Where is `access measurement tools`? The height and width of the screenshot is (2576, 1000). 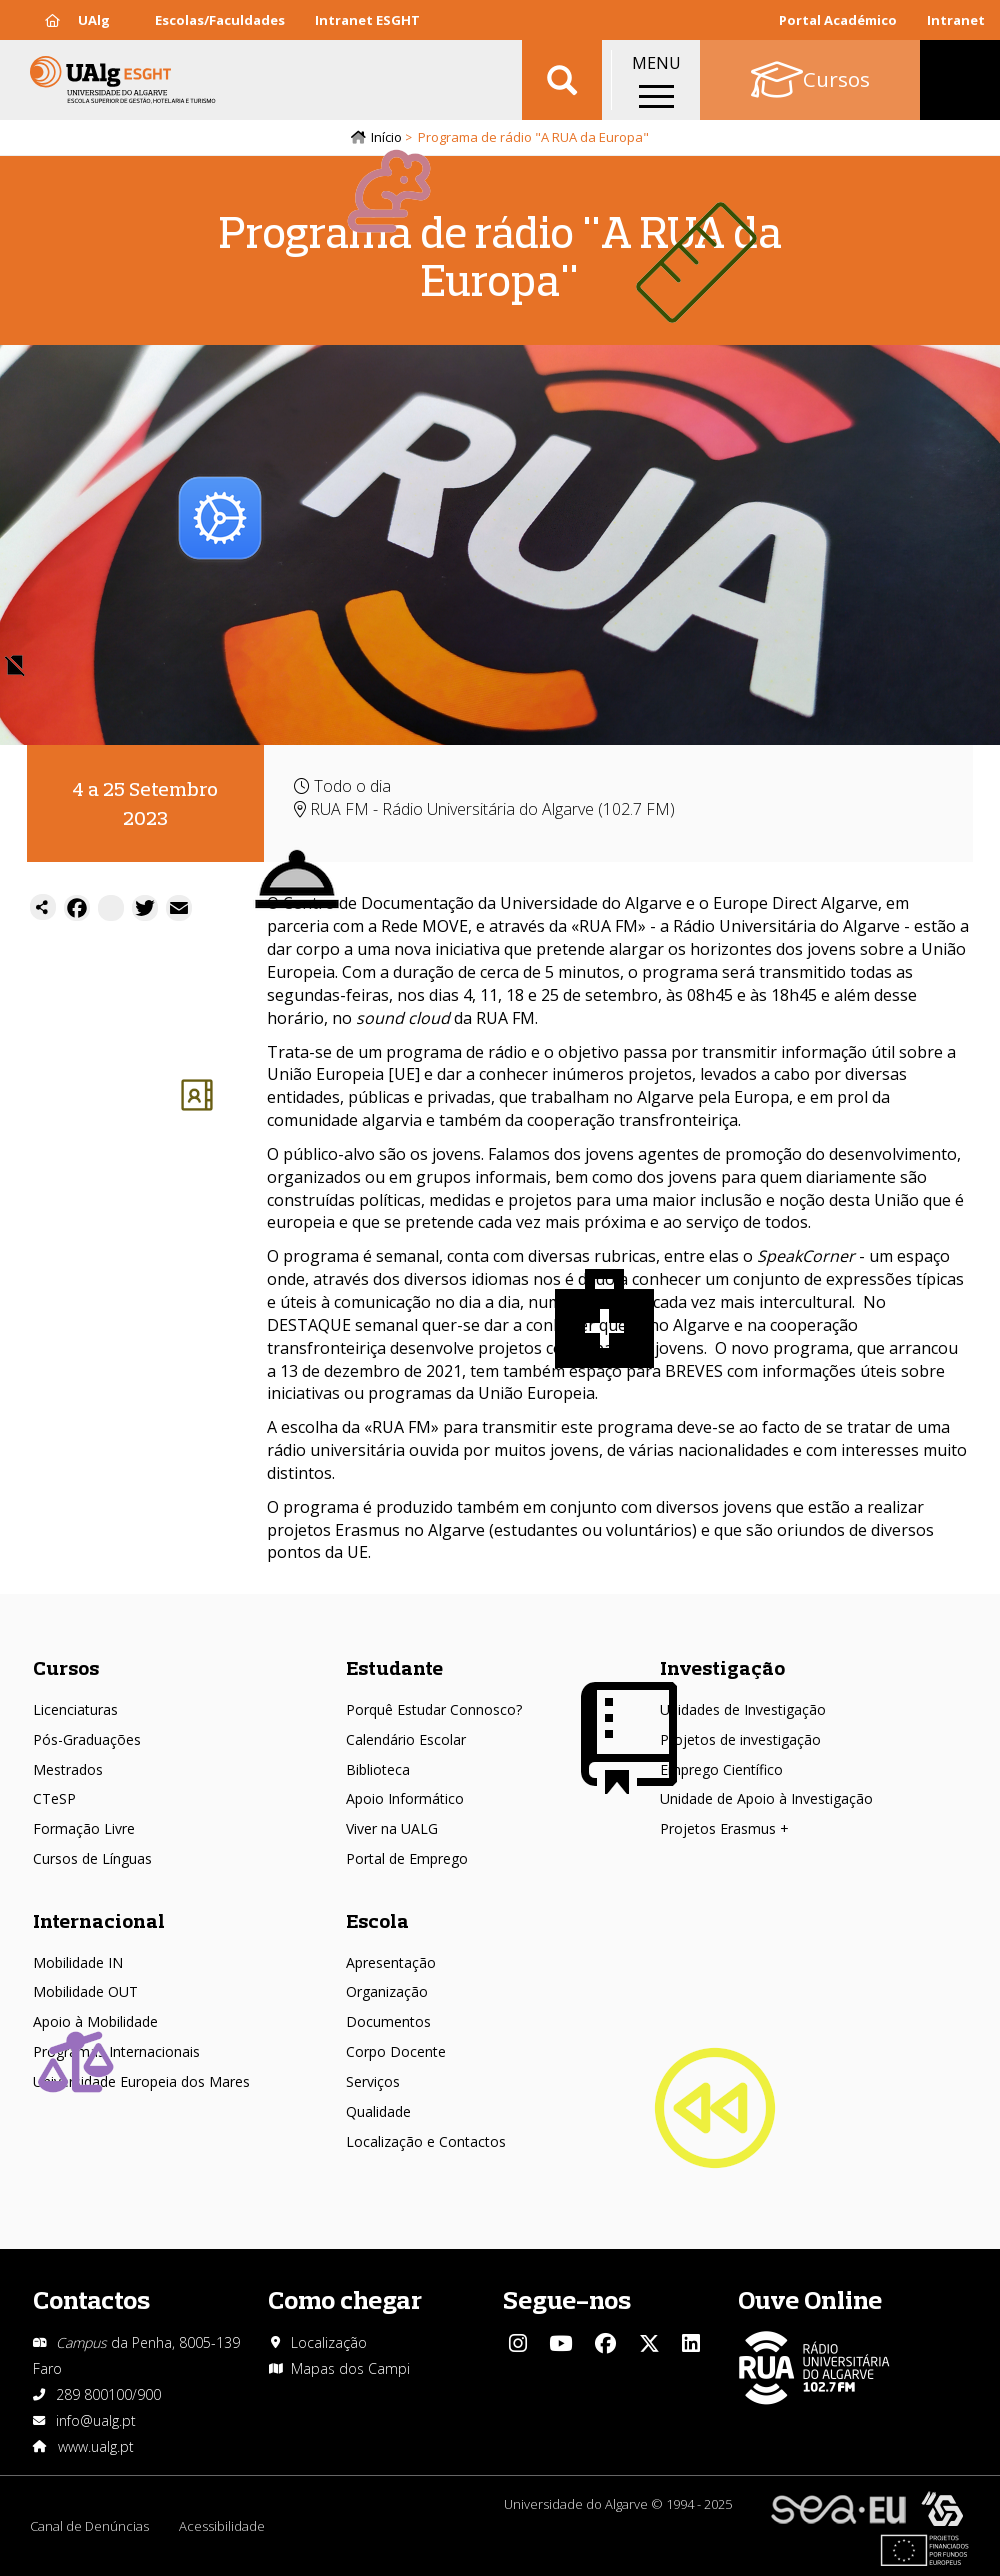 access measurement tools is located at coordinates (696, 262).